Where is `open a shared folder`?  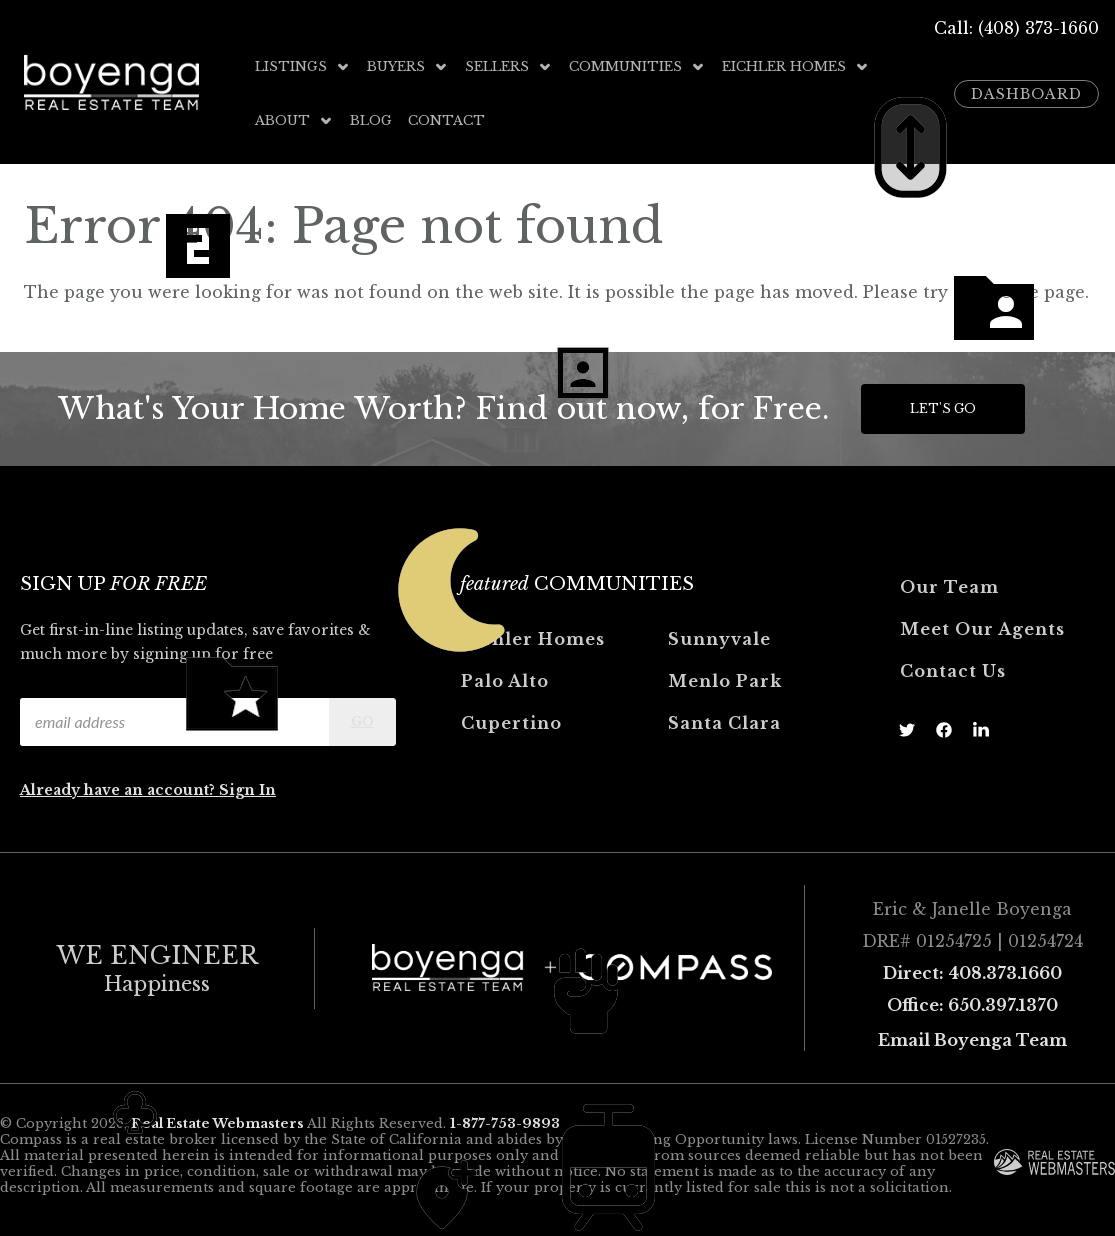
open a shared folder is located at coordinates (994, 308).